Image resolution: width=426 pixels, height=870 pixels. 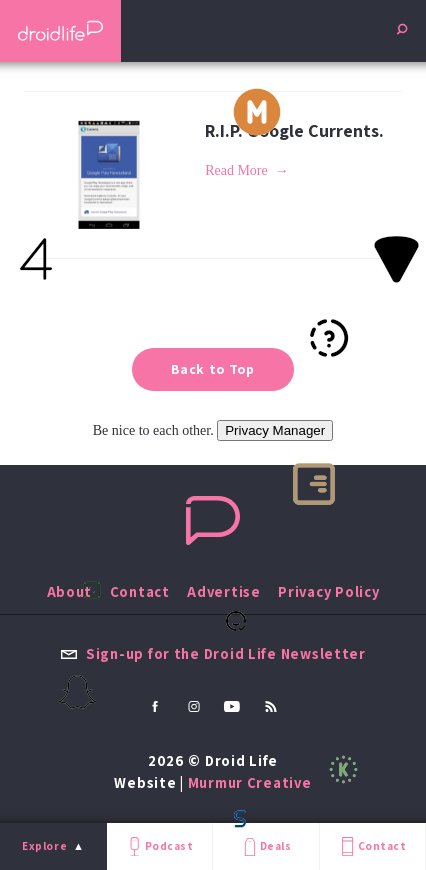 What do you see at coordinates (92, 590) in the screenshot?
I see `roll dice or generate random number` at bounding box center [92, 590].